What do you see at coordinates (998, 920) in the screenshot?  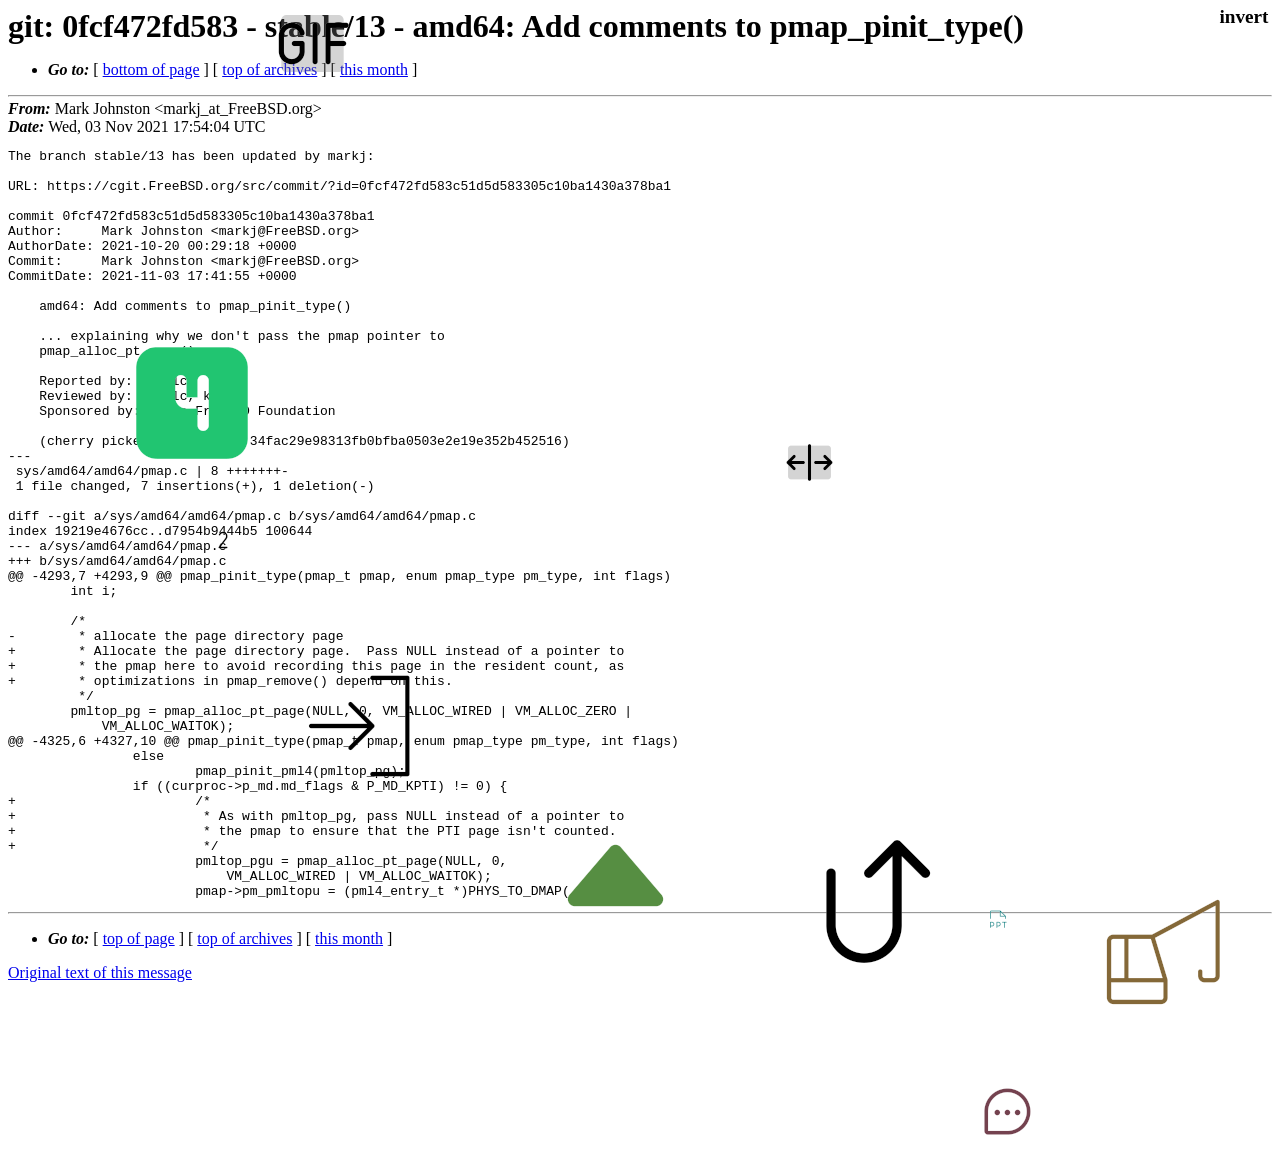 I see `open a PowerPoint presentation file` at bounding box center [998, 920].